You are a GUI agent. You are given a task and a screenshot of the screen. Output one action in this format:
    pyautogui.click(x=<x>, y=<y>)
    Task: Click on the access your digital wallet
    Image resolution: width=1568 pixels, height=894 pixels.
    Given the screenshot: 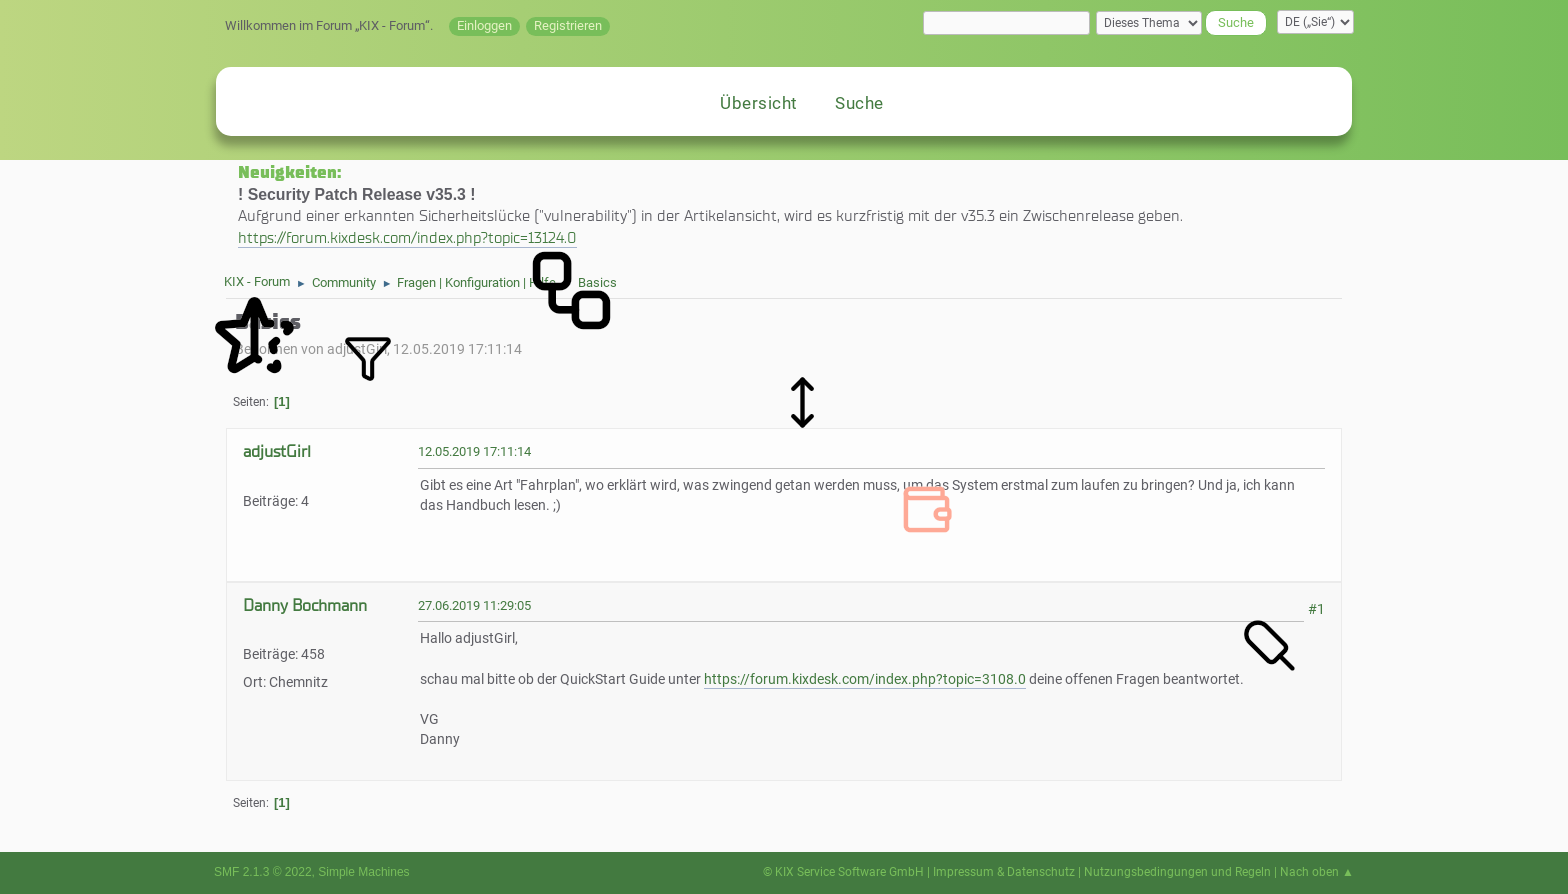 What is the action you would take?
    pyautogui.click(x=926, y=509)
    